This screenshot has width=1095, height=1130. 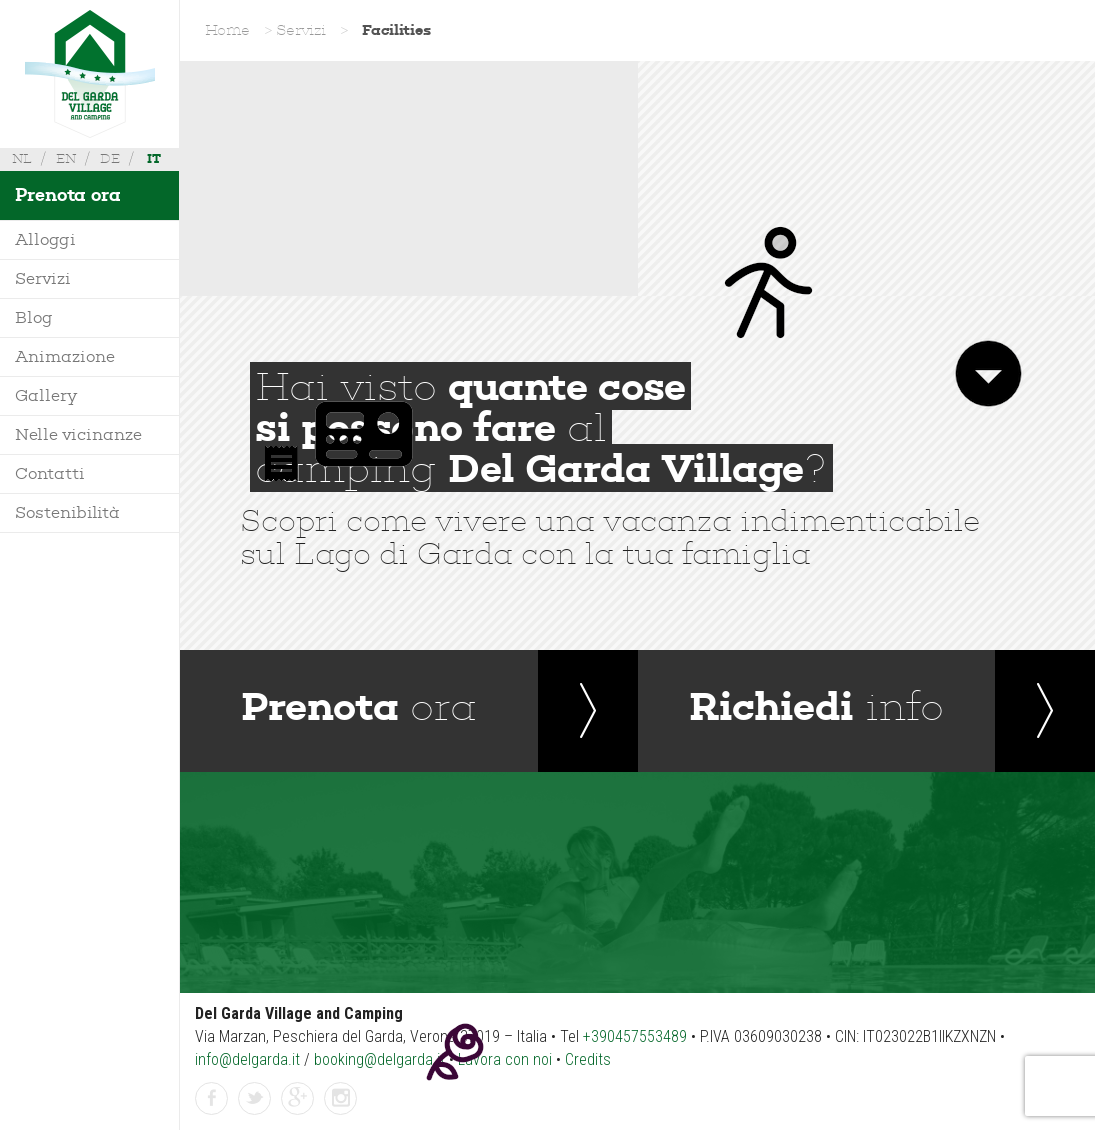 I want to click on walking directions or pedestrian navigation mode, so click(x=768, y=282).